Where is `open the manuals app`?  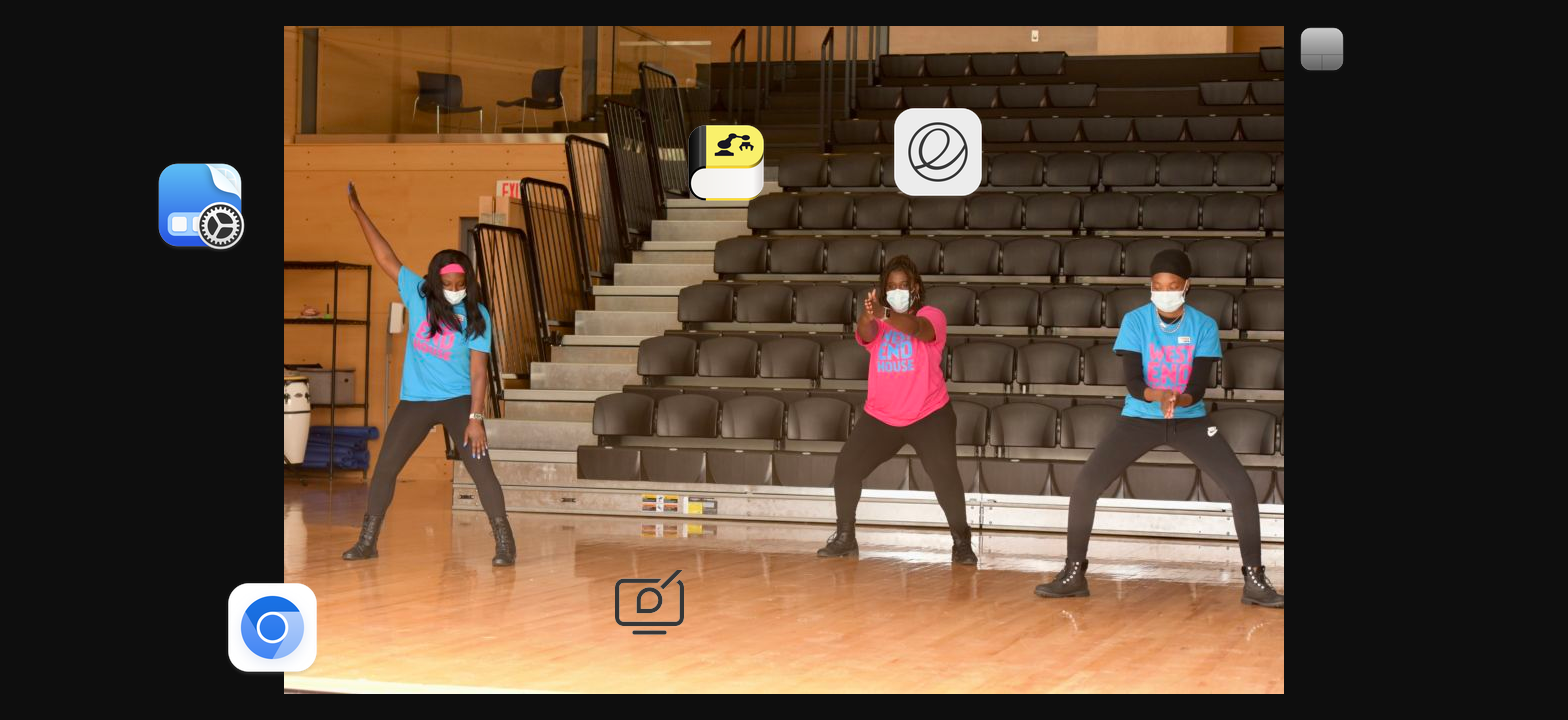
open the manuals app is located at coordinates (726, 163).